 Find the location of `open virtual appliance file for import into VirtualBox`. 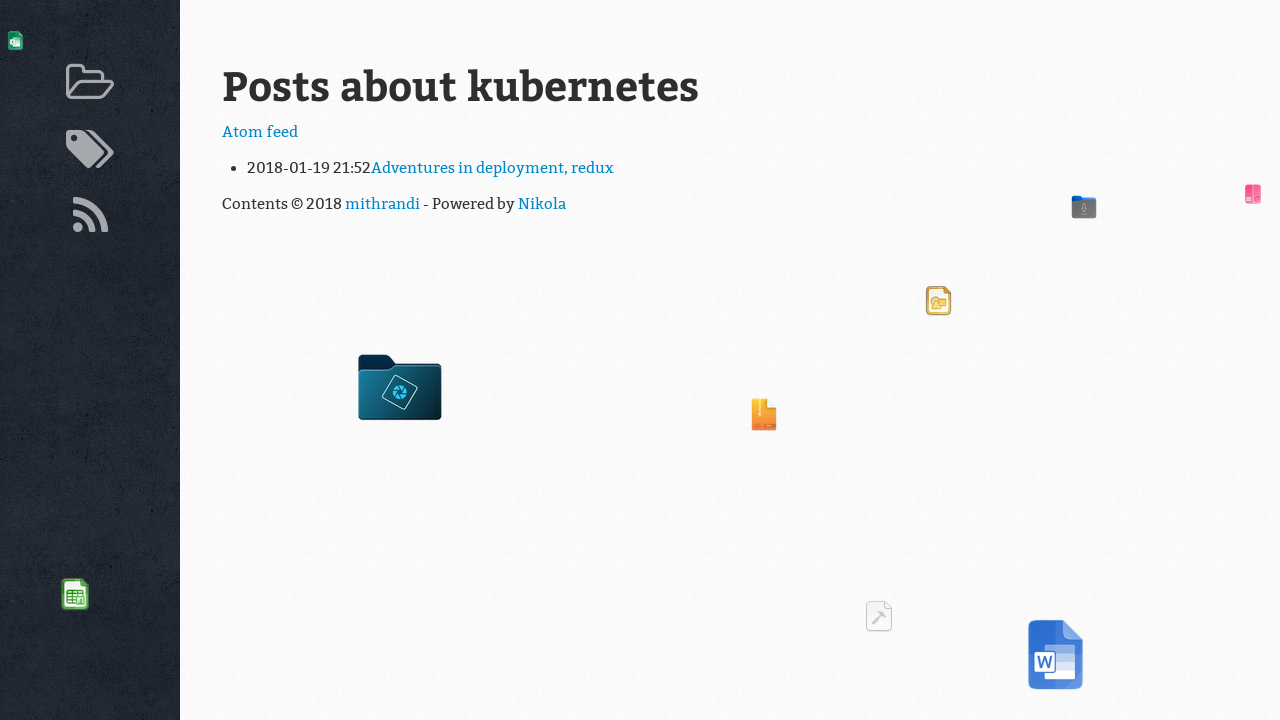

open virtual appliance file for import into VirtualBox is located at coordinates (764, 415).